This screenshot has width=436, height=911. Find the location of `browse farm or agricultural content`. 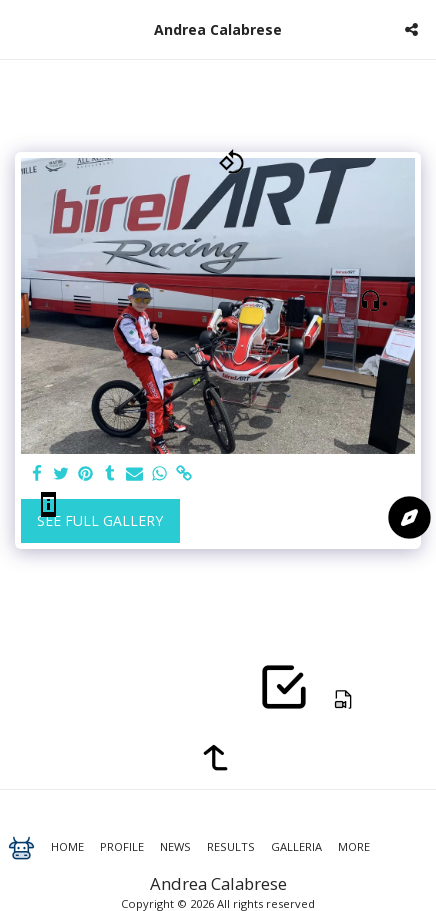

browse farm or agricultural content is located at coordinates (21, 848).